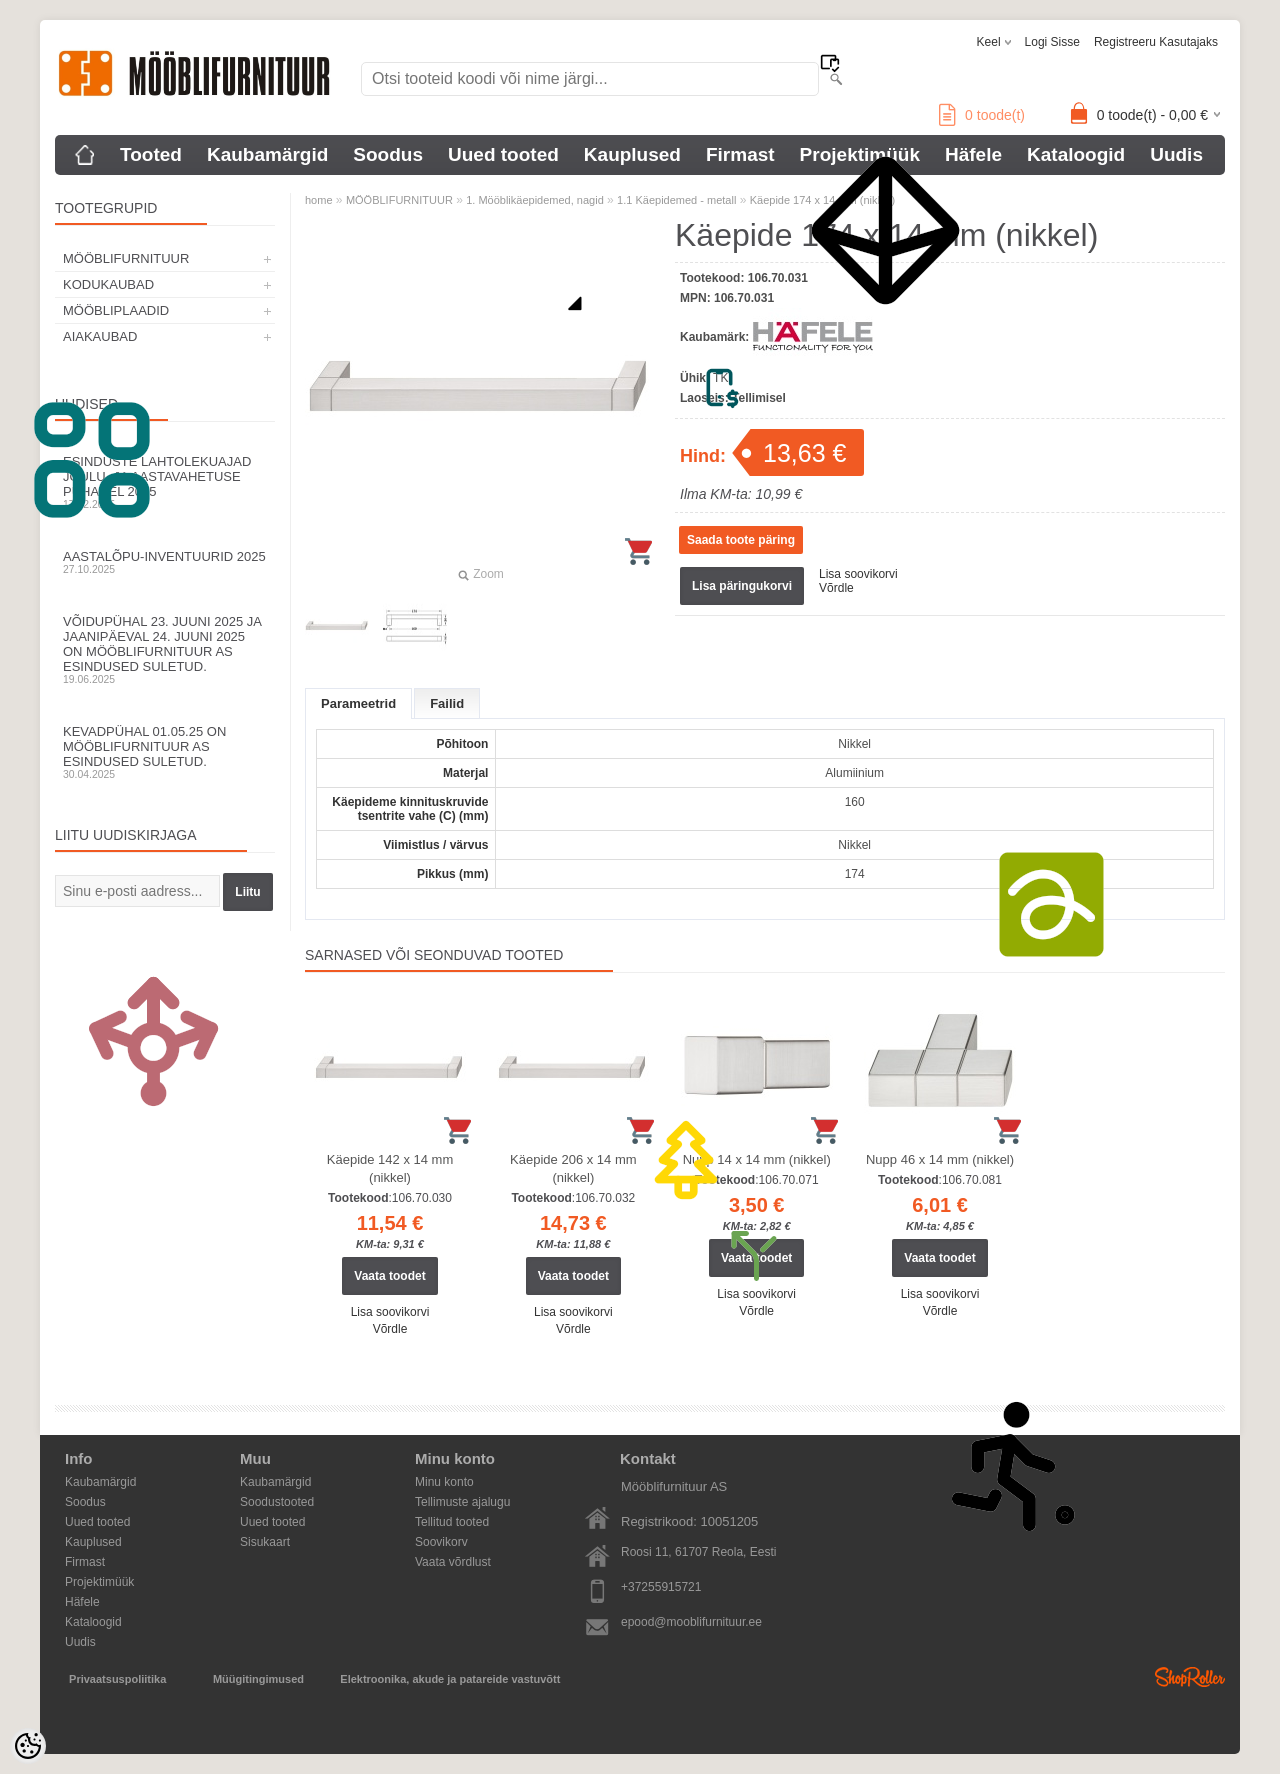  What do you see at coordinates (885, 230) in the screenshot?
I see `represents 3D geometry or modeling tools` at bounding box center [885, 230].